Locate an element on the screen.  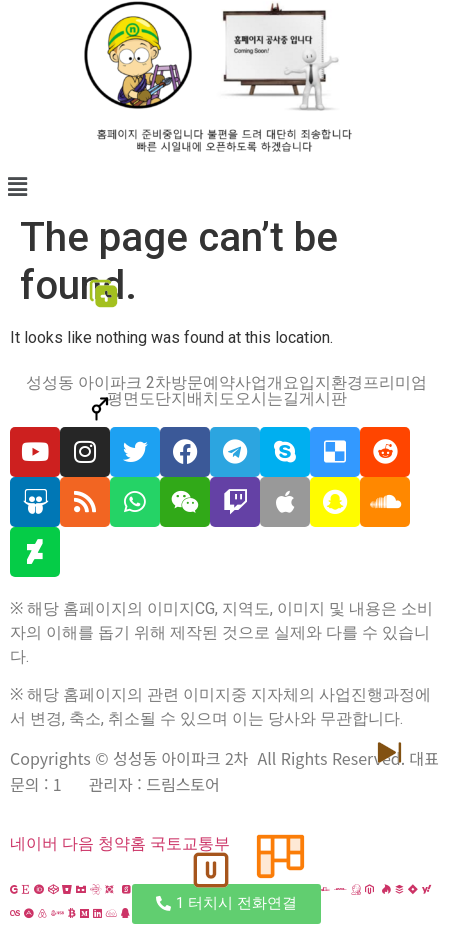
indicates underline text formatting option is located at coordinates (211, 870).